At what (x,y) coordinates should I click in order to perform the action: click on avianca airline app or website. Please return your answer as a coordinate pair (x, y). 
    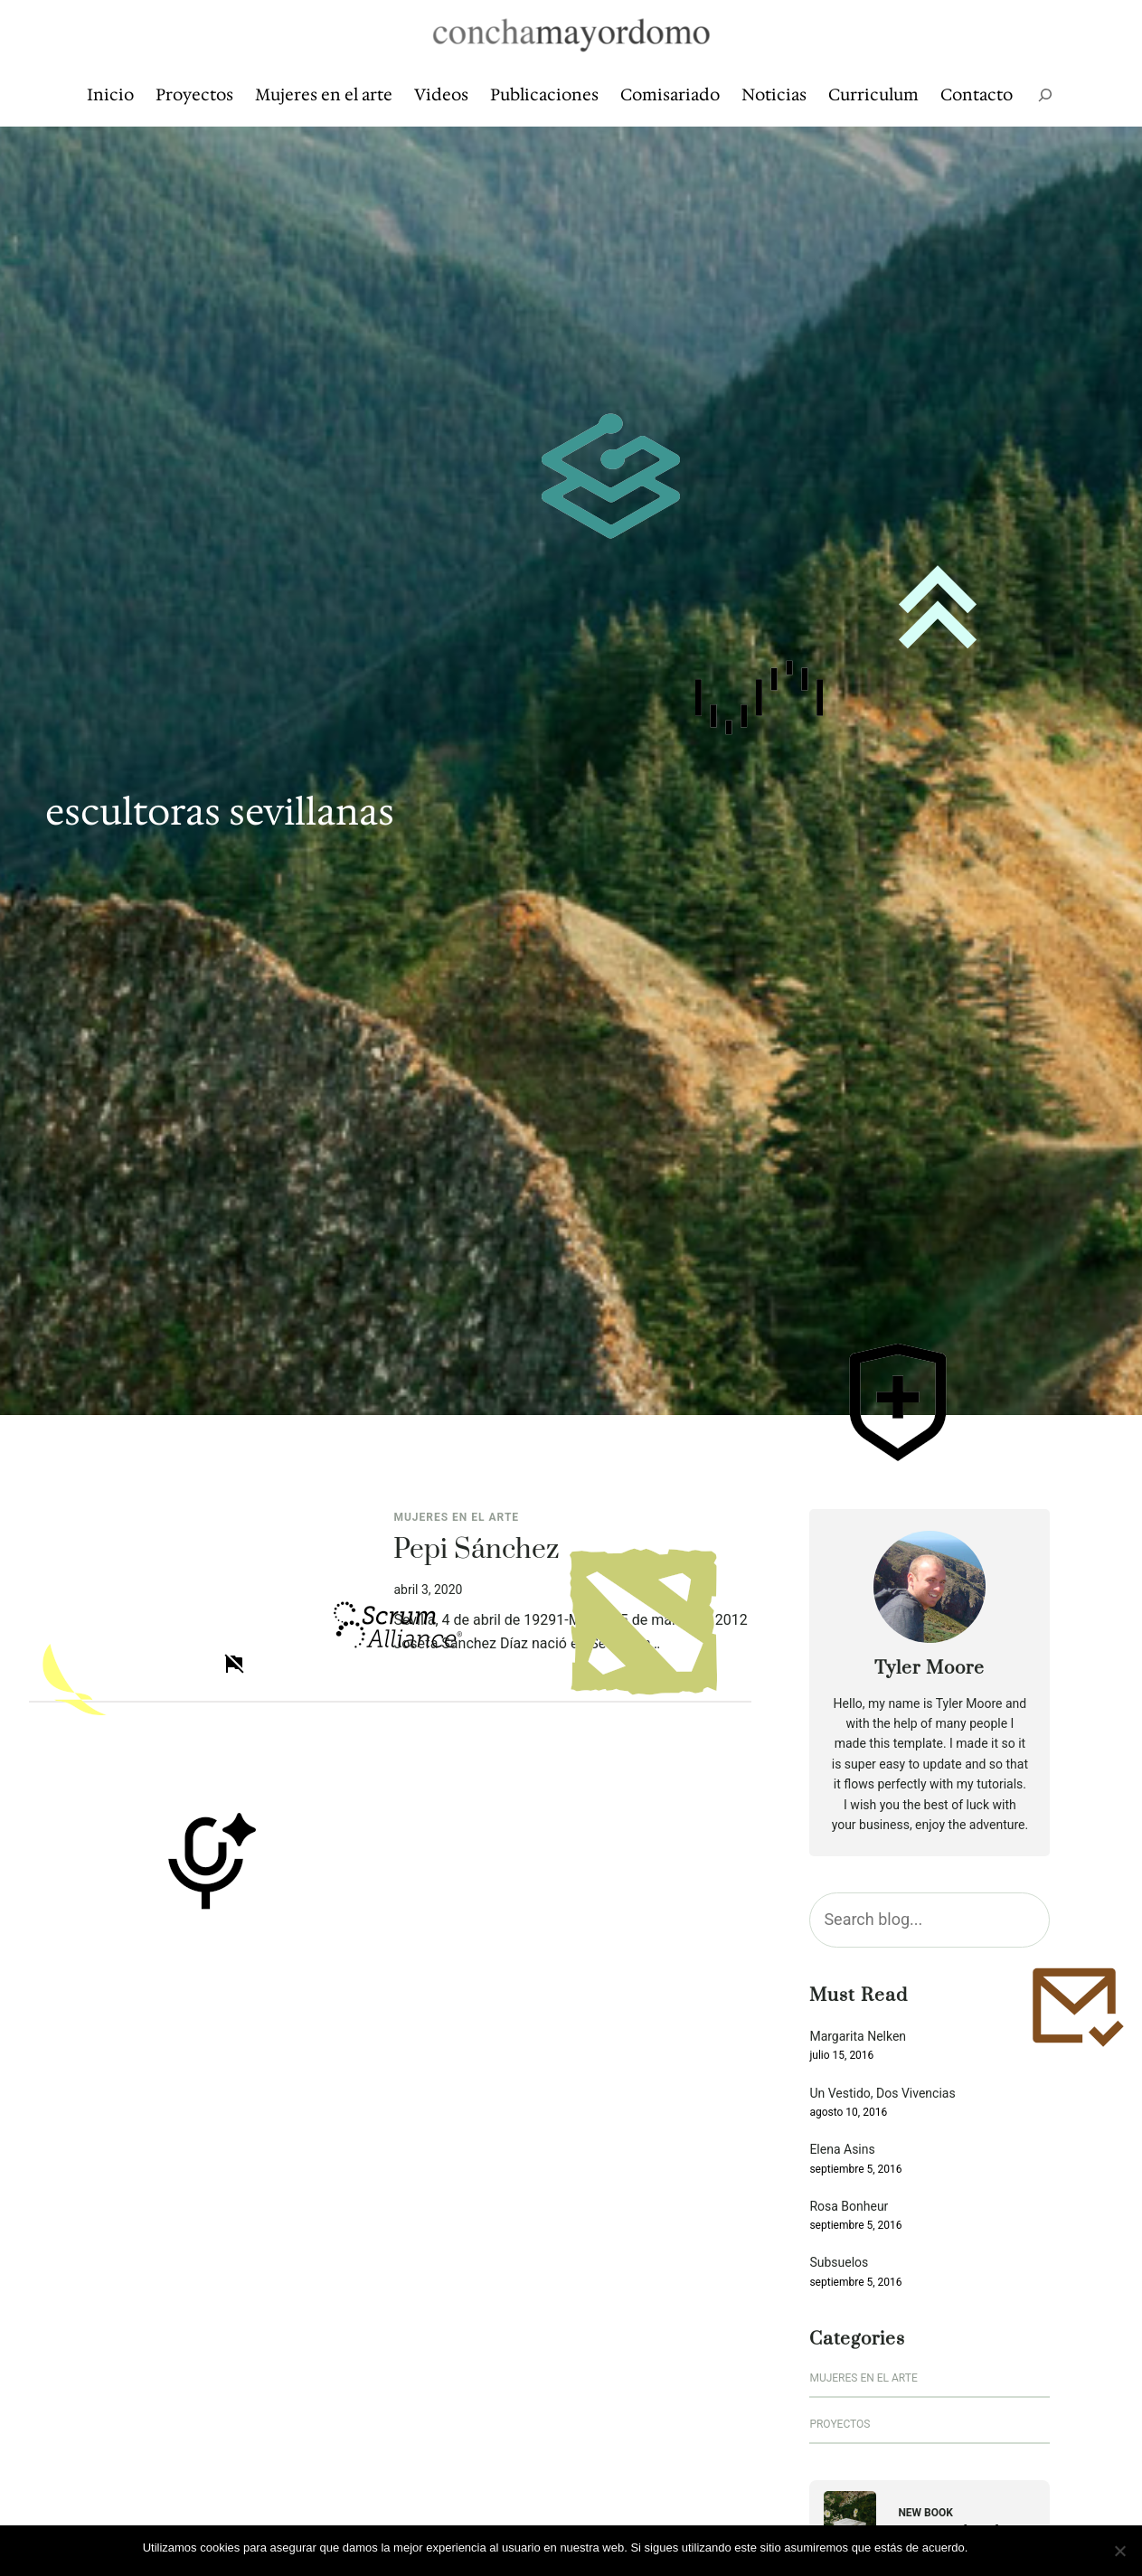
    Looking at the image, I should click on (74, 1679).